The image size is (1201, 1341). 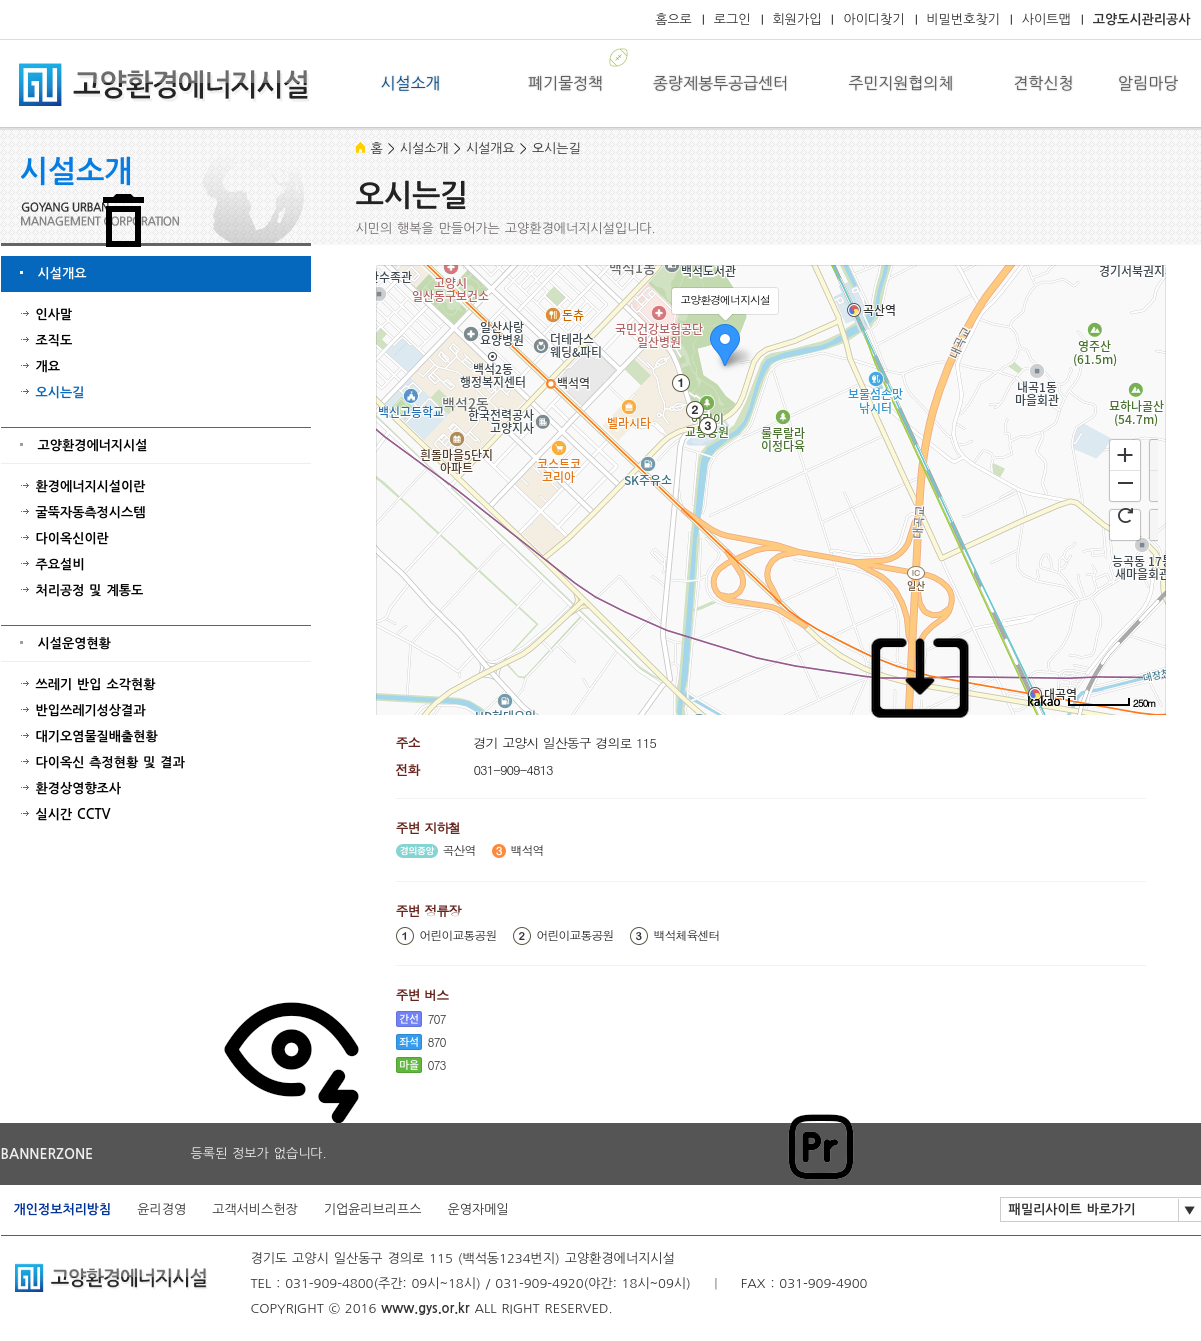 What do you see at coordinates (618, 57) in the screenshot?
I see `access sports scores and updates` at bounding box center [618, 57].